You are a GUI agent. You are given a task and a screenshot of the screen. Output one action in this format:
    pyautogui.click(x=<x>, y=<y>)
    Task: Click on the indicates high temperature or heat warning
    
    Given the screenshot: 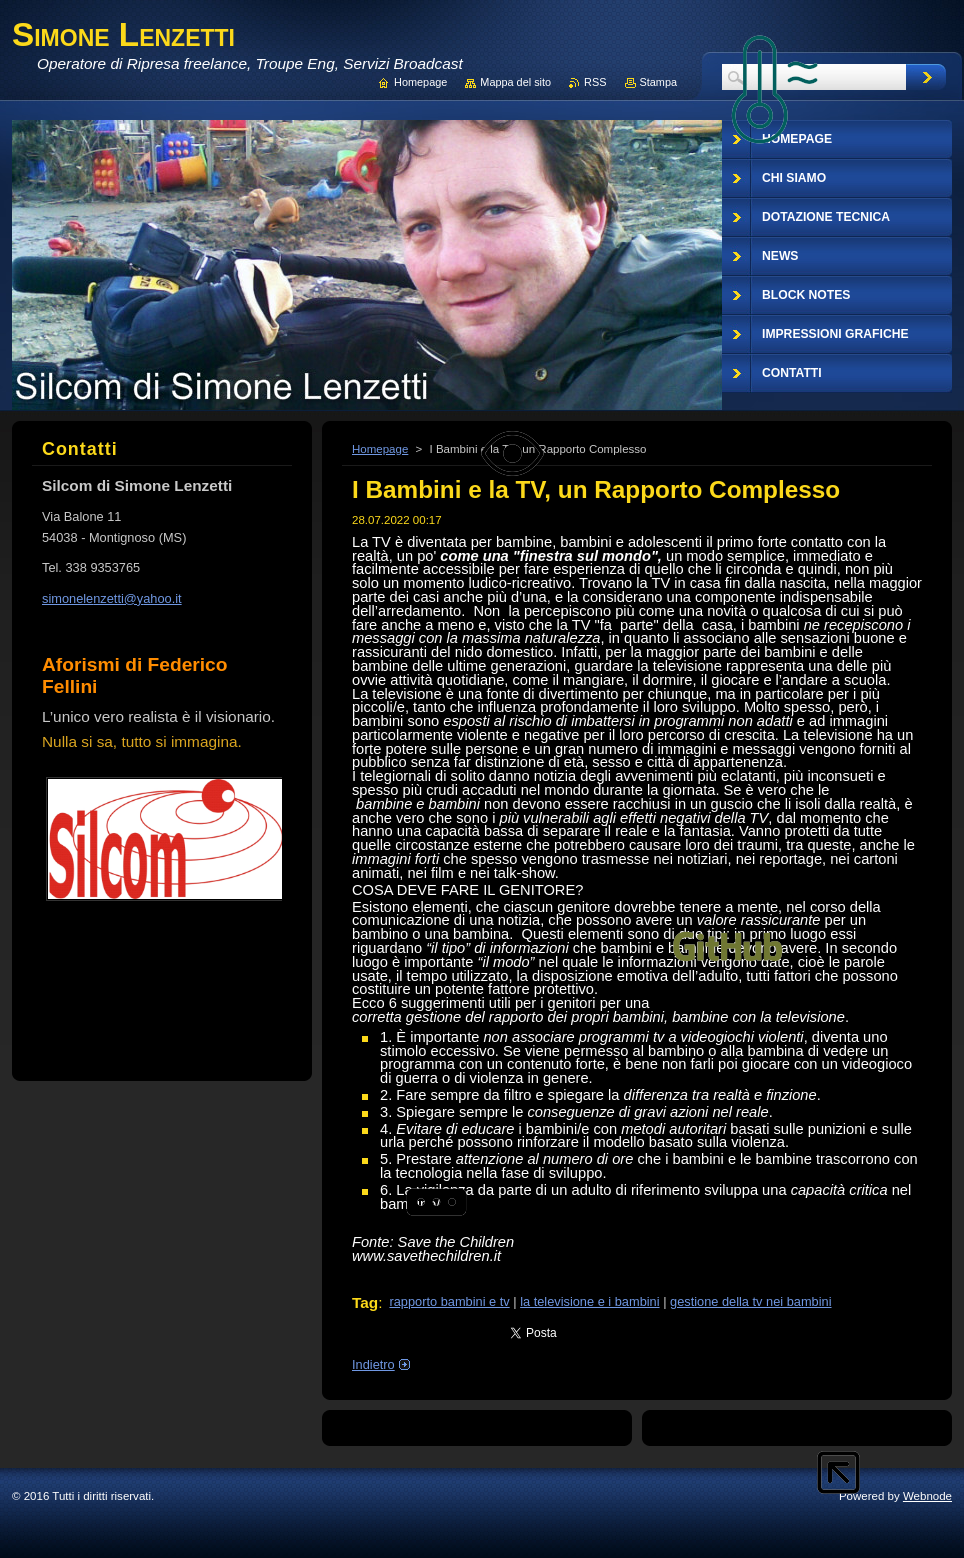 What is the action you would take?
    pyautogui.click(x=763, y=89)
    